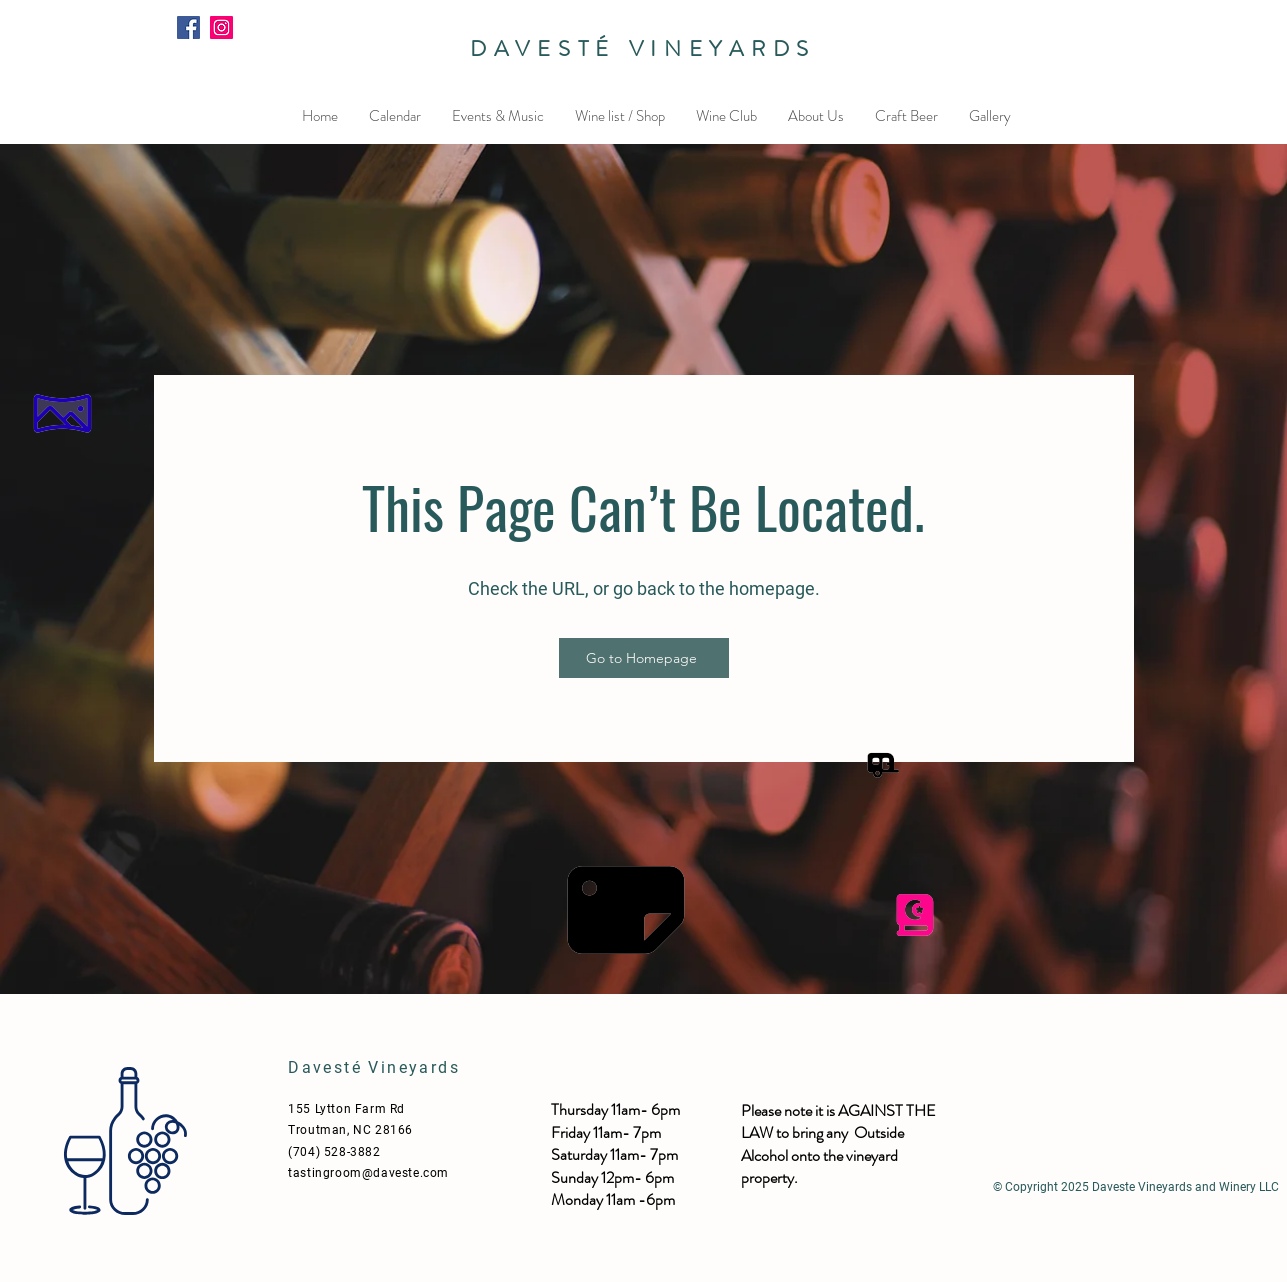 This screenshot has width=1287, height=1282. What do you see at coordinates (915, 915) in the screenshot?
I see `access quran or islamic religious text` at bounding box center [915, 915].